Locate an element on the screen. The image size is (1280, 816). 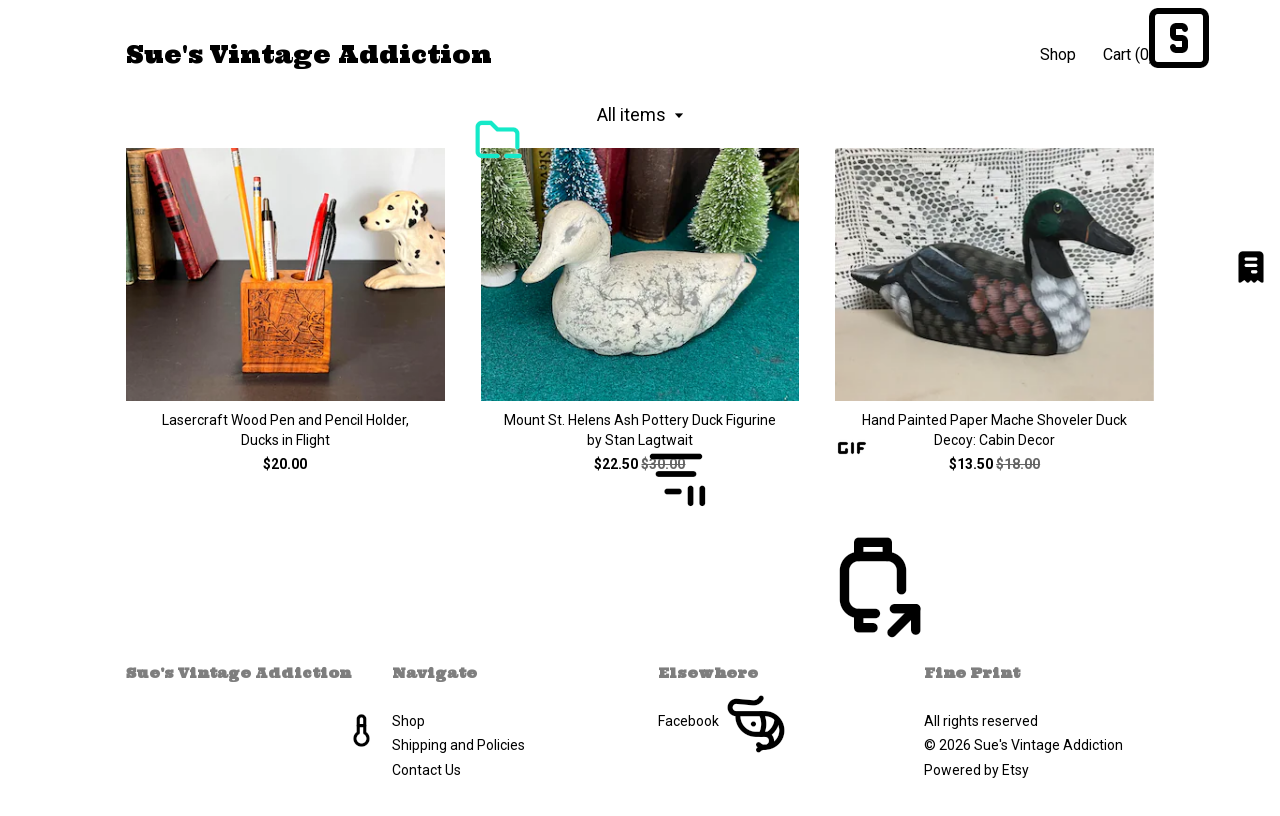
indicates seafood or shellfish menu category is located at coordinates (756, 724).